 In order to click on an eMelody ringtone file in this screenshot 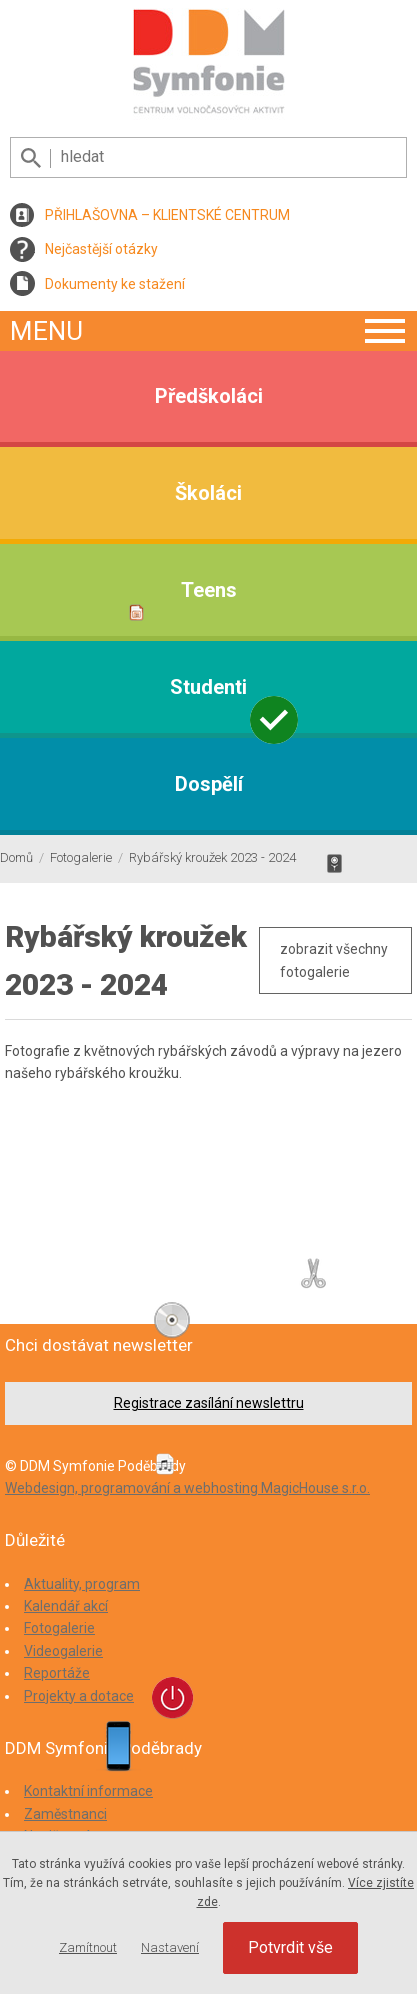, I will do `click(165, 1464)`.